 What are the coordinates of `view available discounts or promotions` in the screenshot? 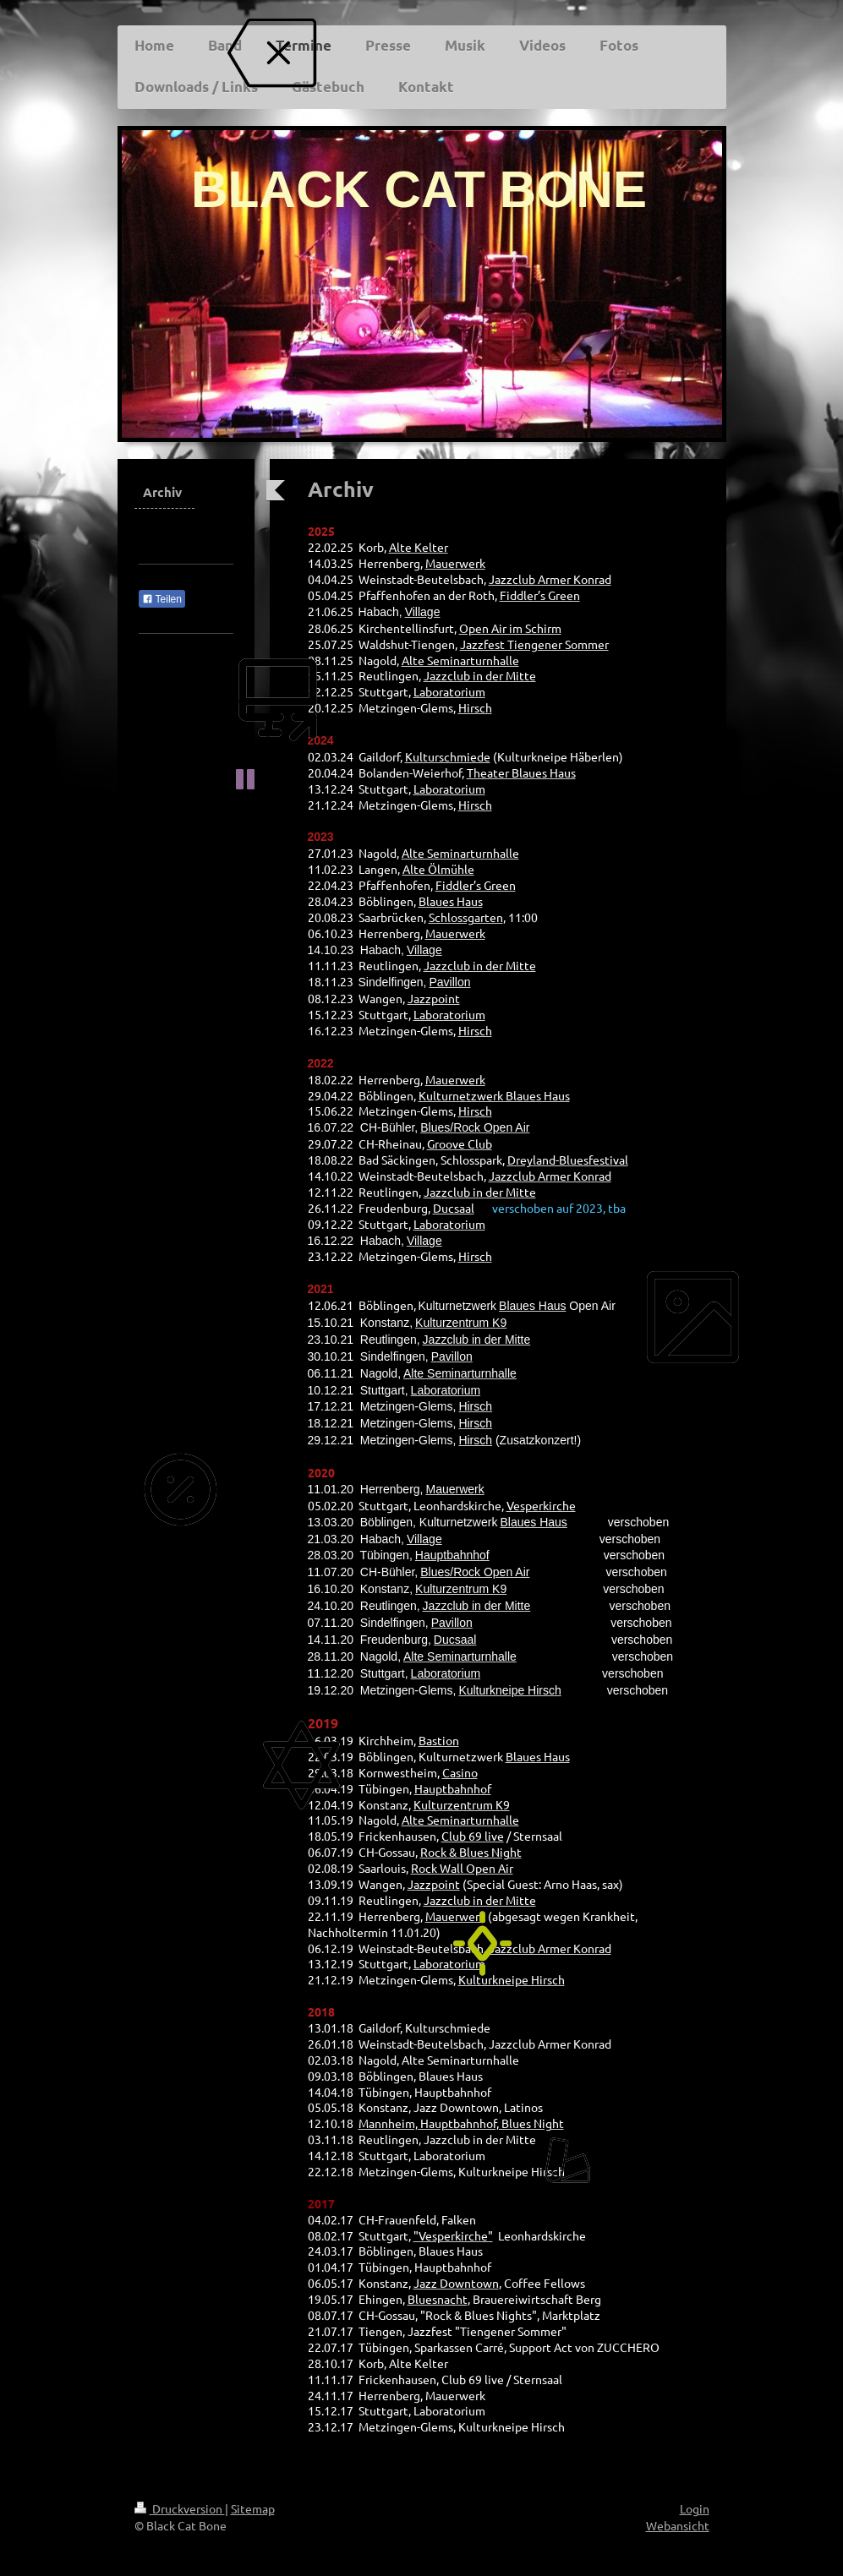 It's located at (180, 1489).